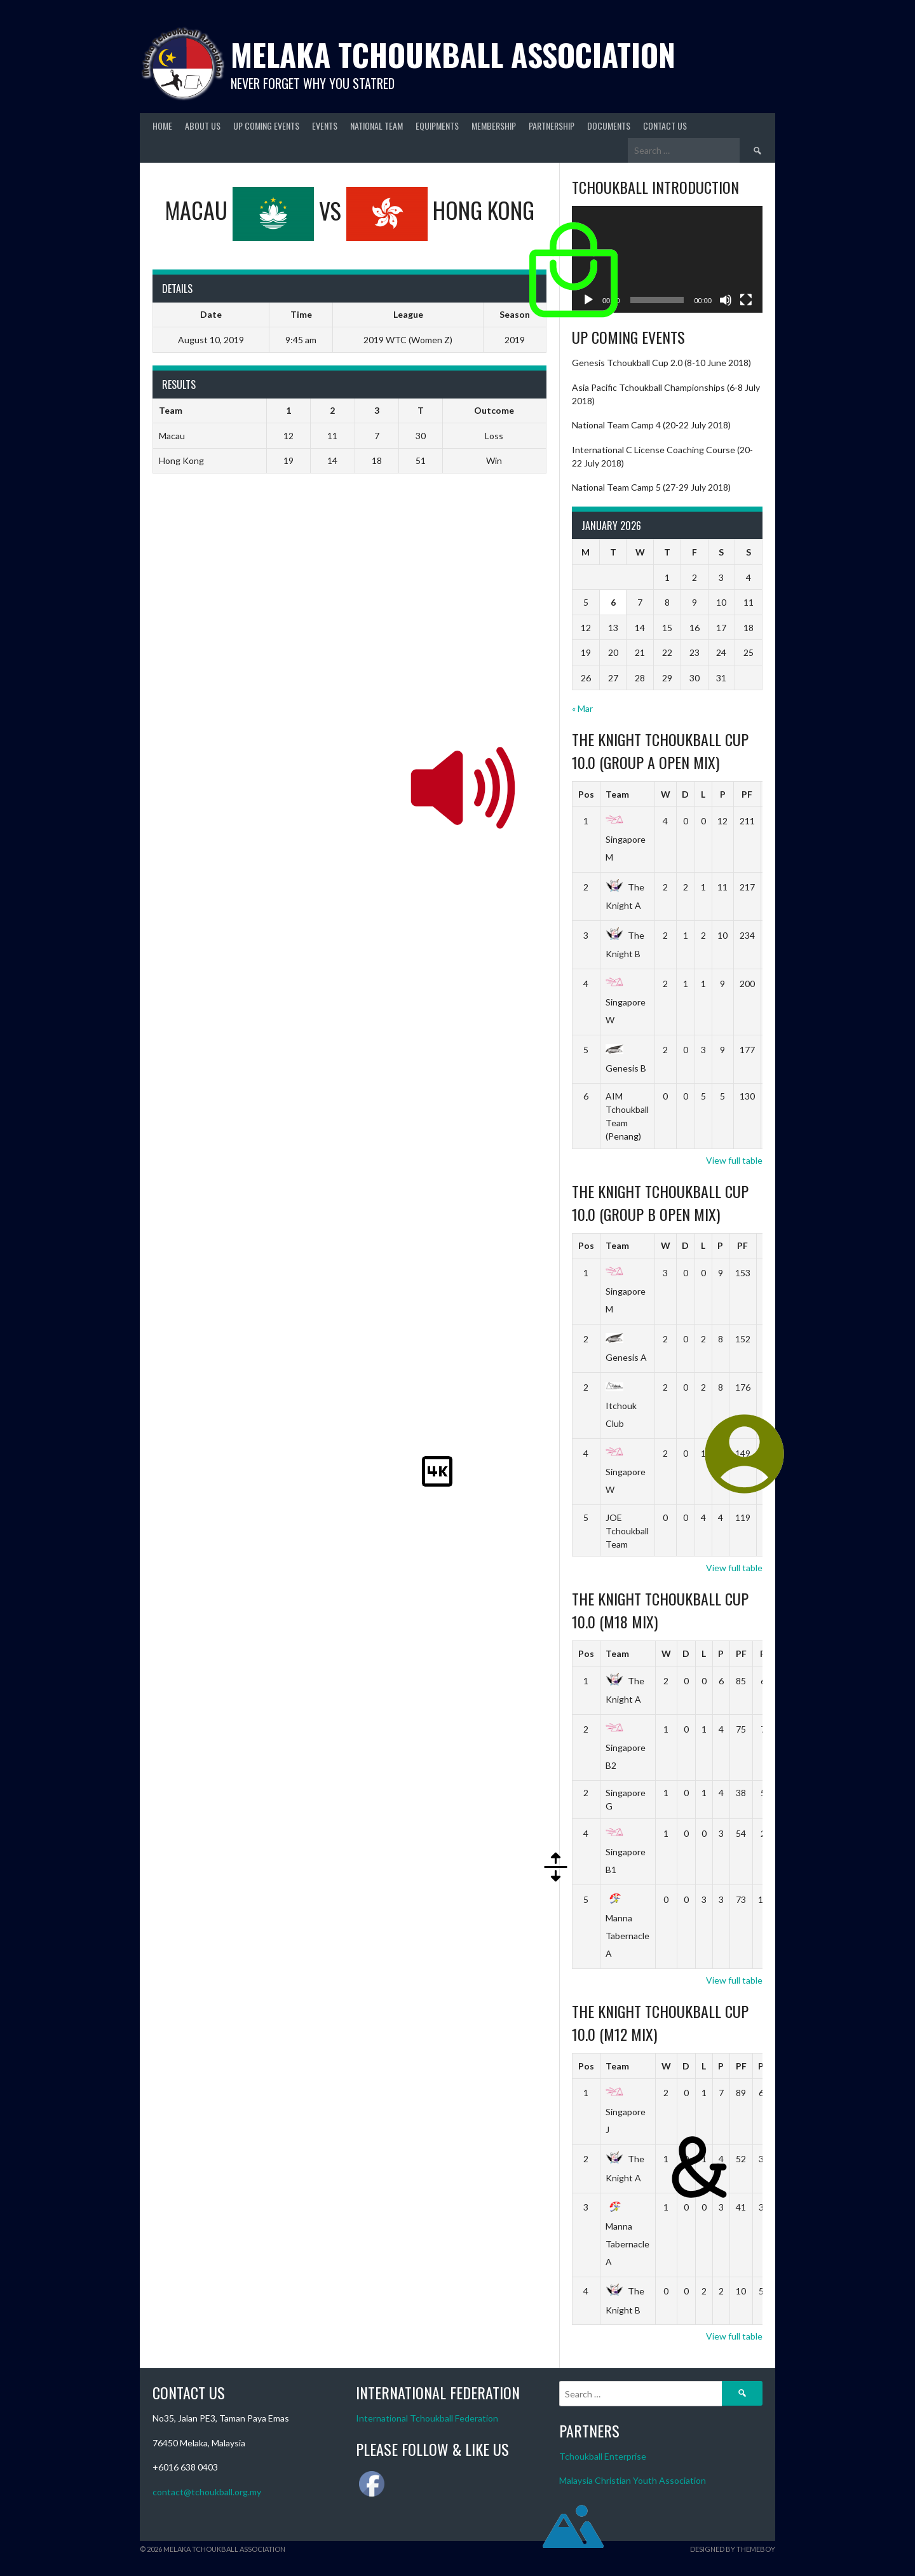 This screenshot has width=915, height=2576. What do you see at coordinates (744, 1454) in the screenshot?
I see `view your profile` at bounding box center [744, 1454].